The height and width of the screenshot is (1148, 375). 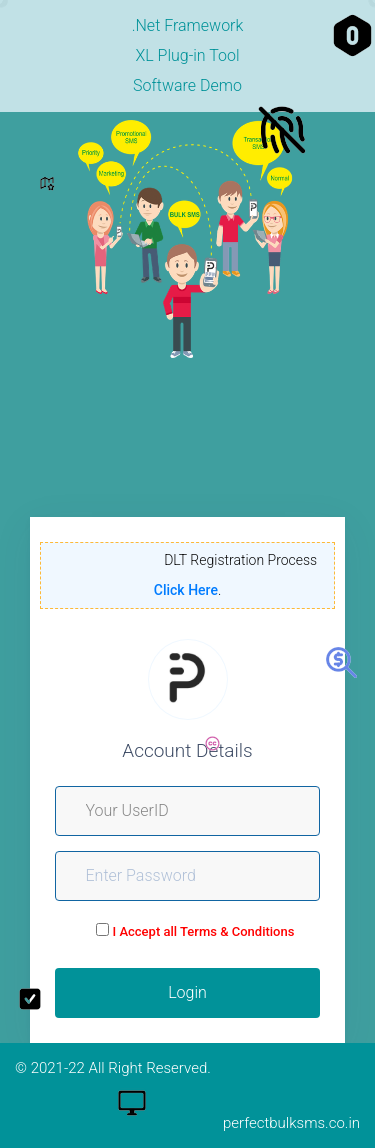 What do you see at coordinates (132, 1103) in the screenshot?
I see `switch to desktop view` at bounding box center [132, 1103].